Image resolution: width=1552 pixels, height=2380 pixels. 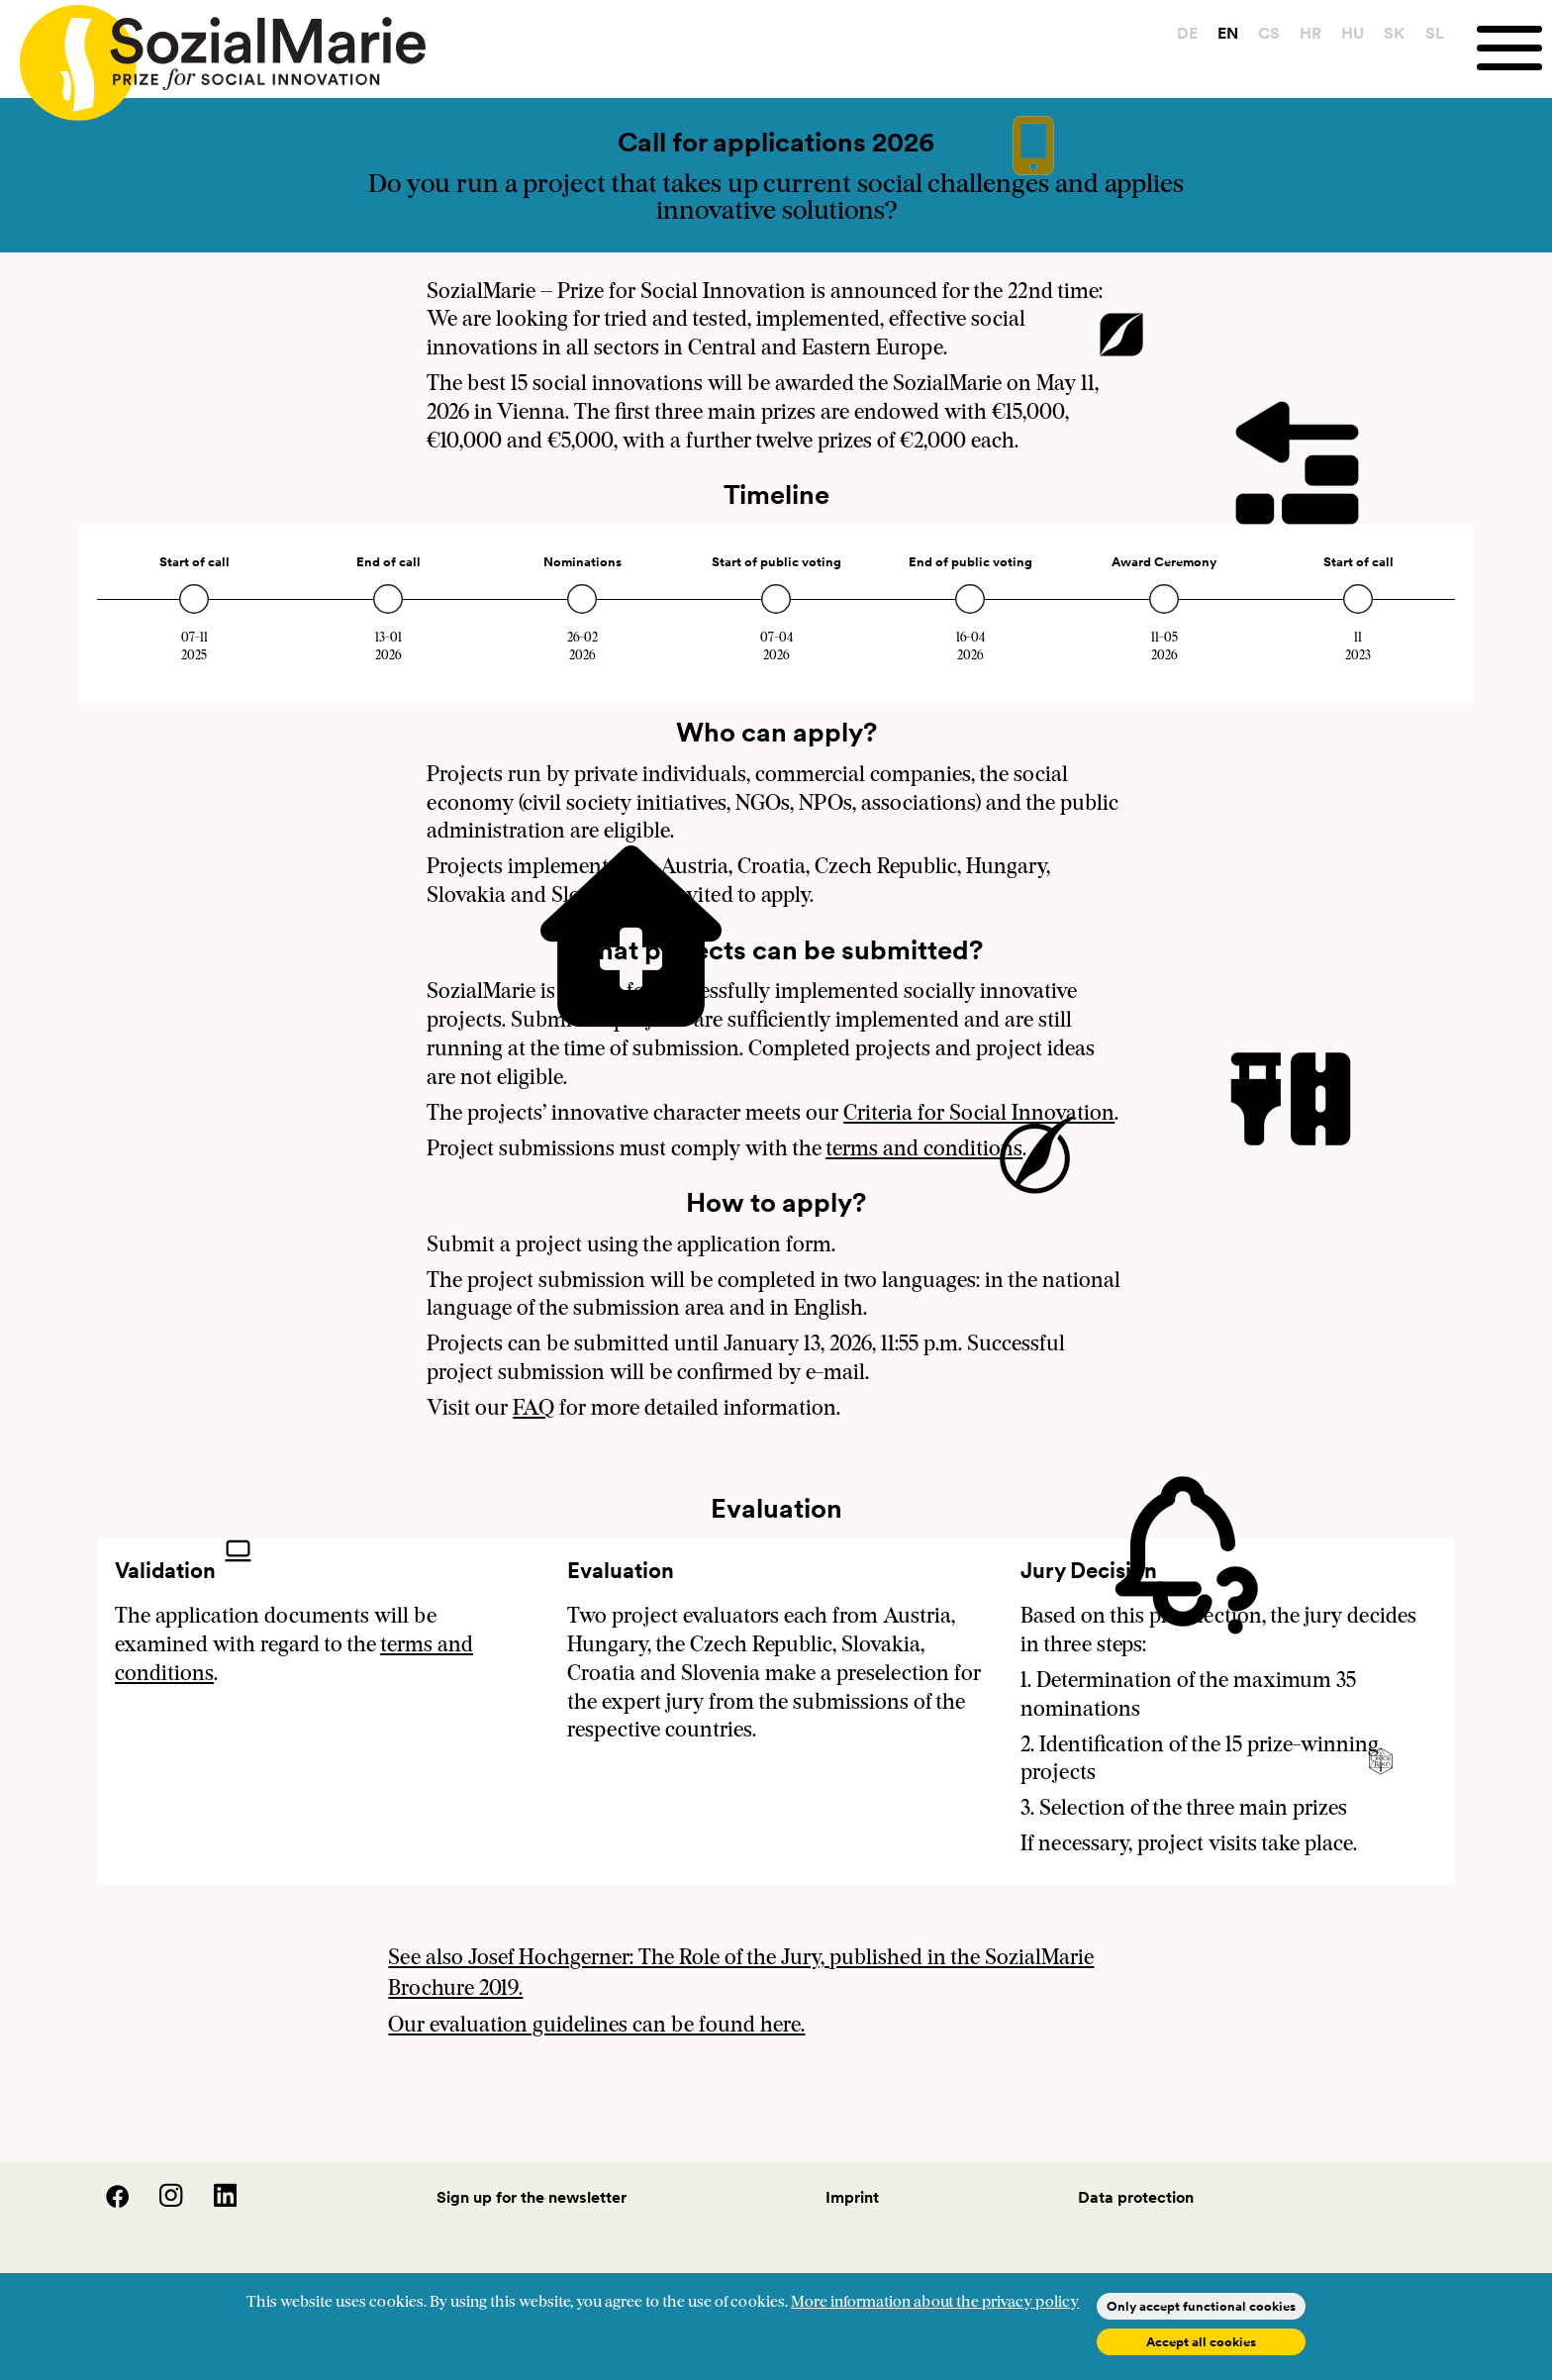 What do you see at coordinates (1121, 335) in the screenshot?
I see `pied piper logo` at bounding box center [1121, 335].